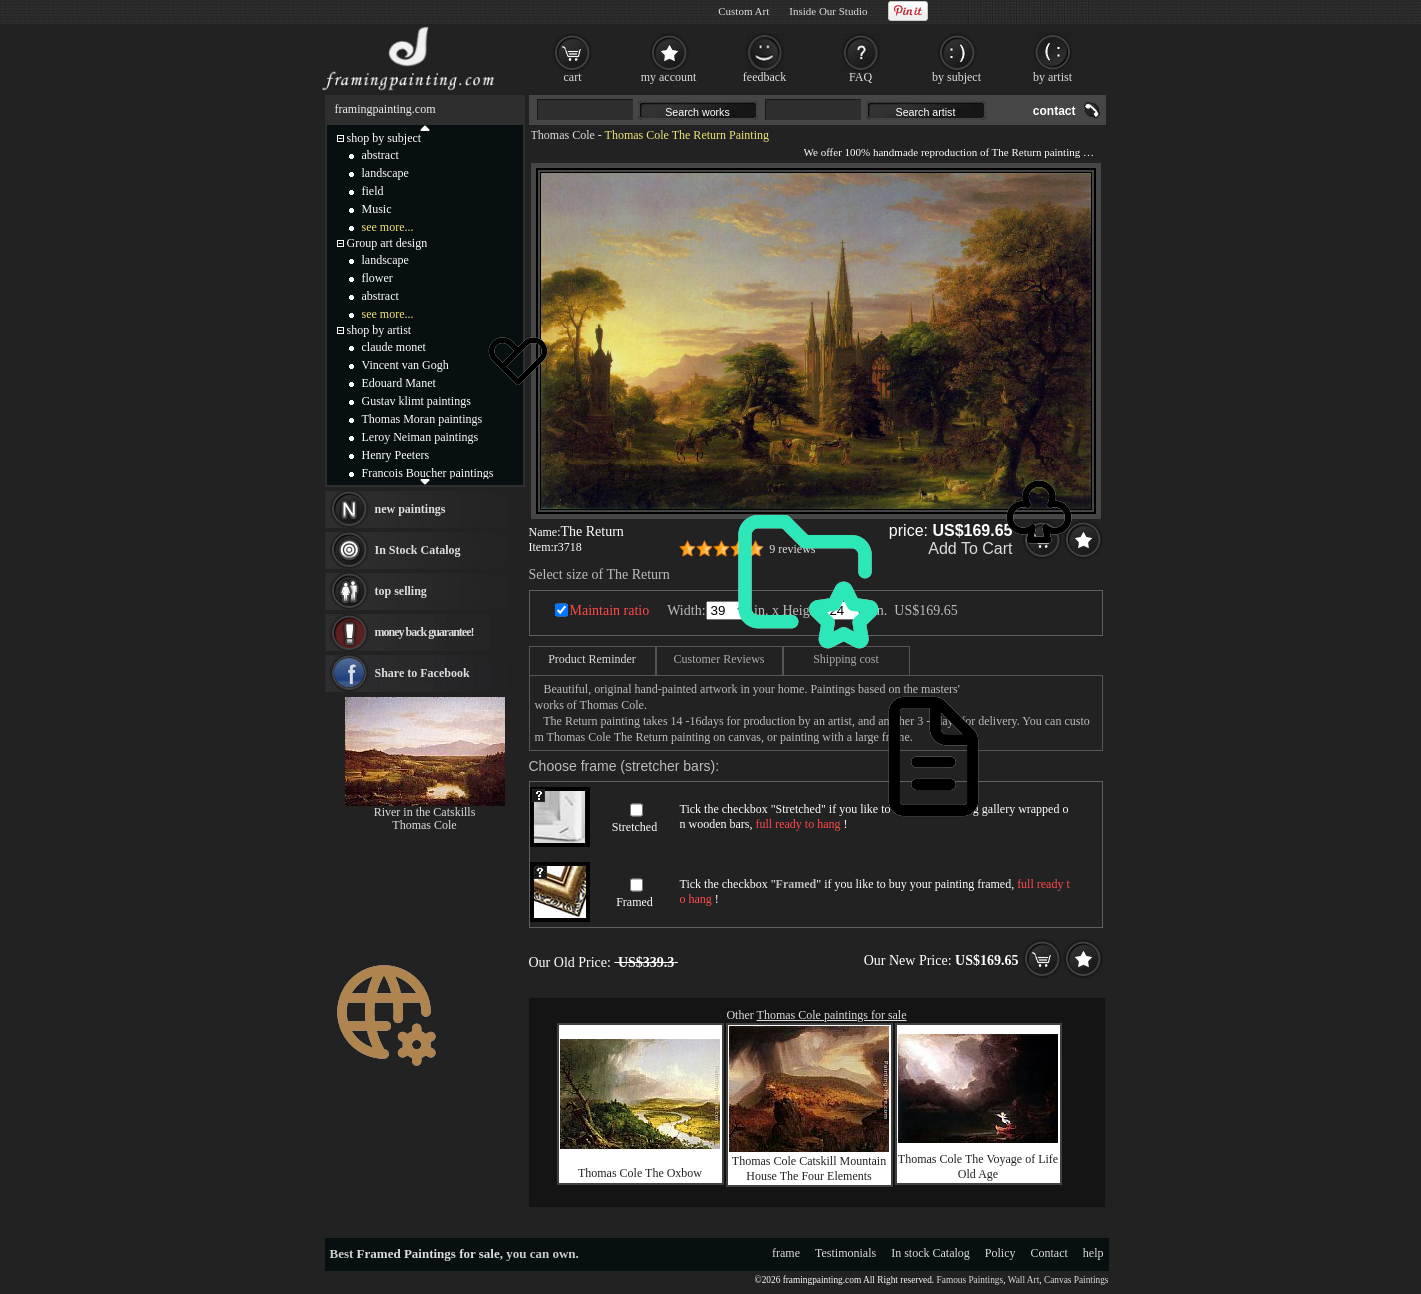  I want to click on access your favorite or starred folder, so click(805, 575).